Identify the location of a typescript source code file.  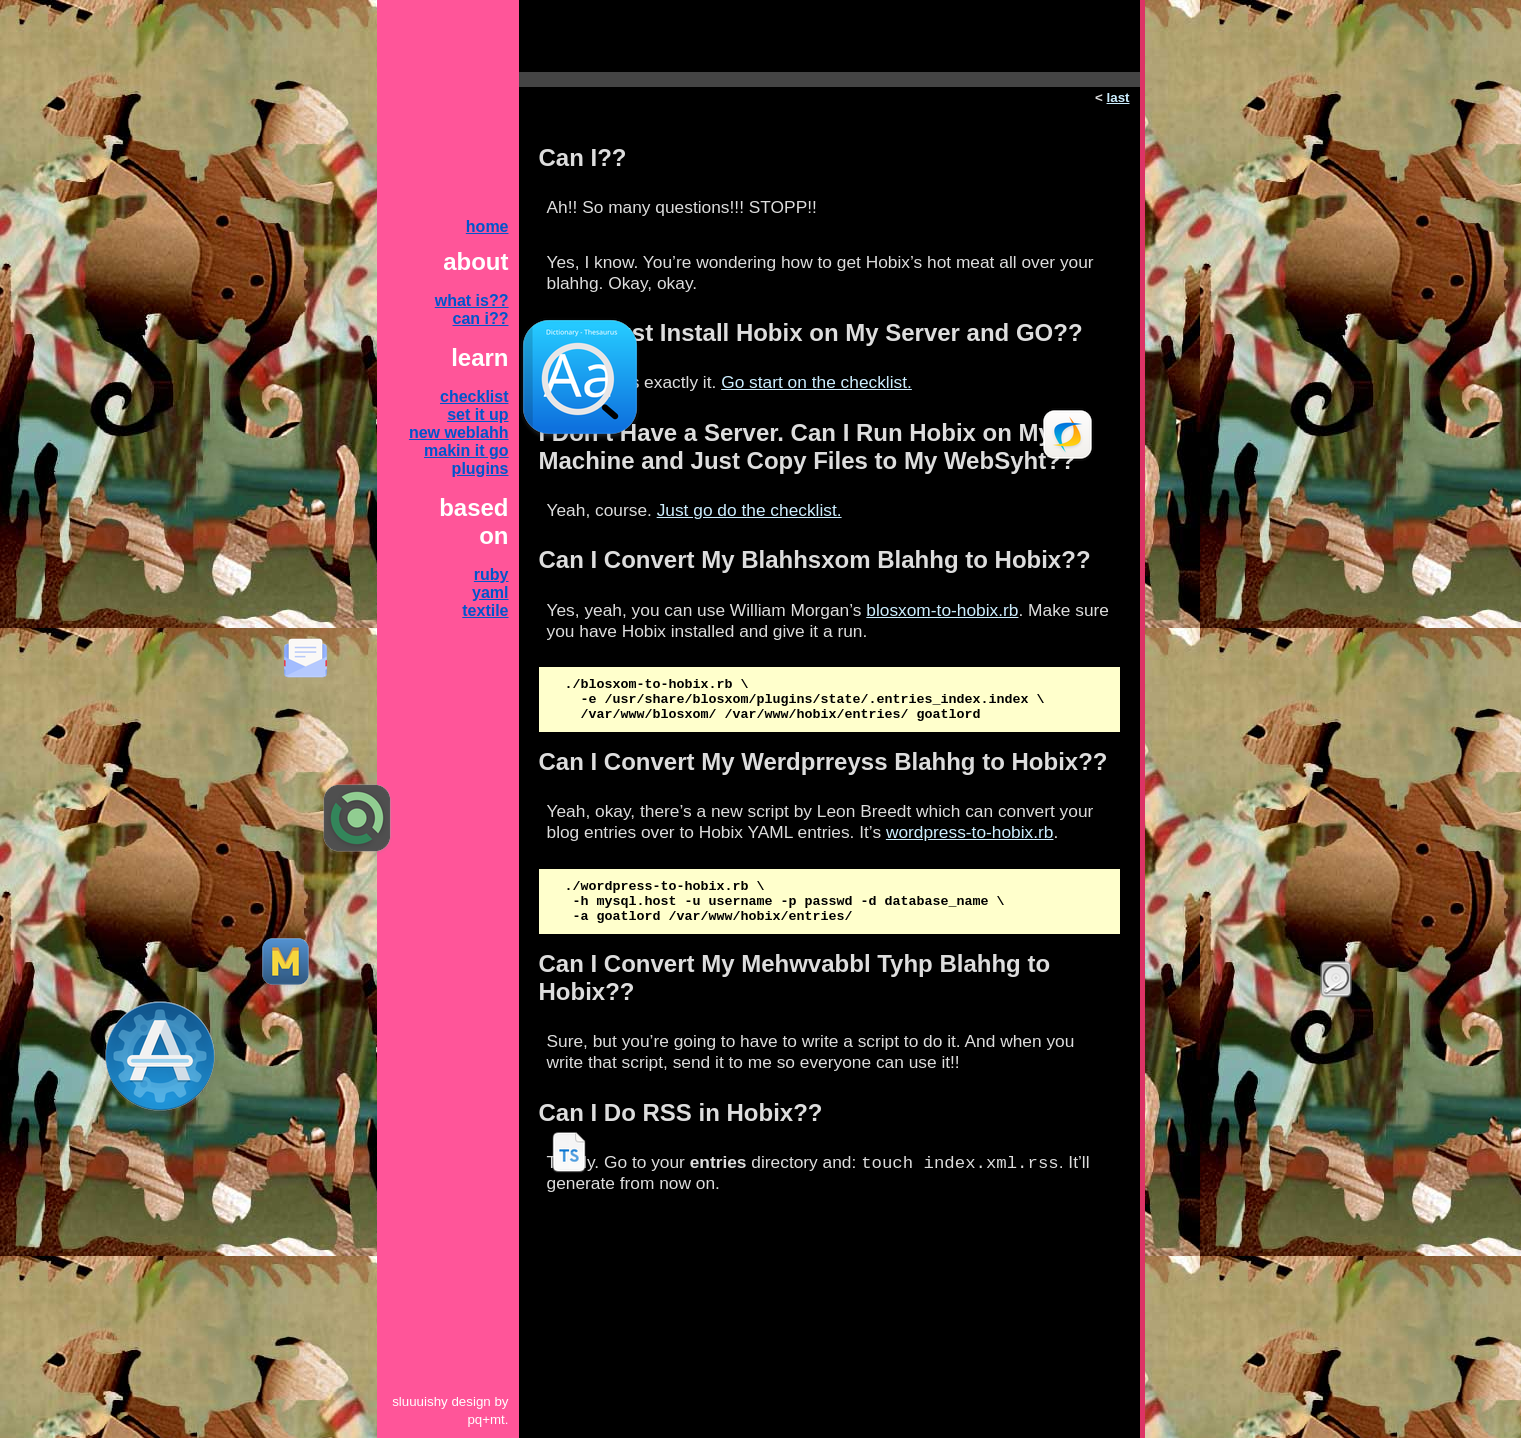
(569, 1152).